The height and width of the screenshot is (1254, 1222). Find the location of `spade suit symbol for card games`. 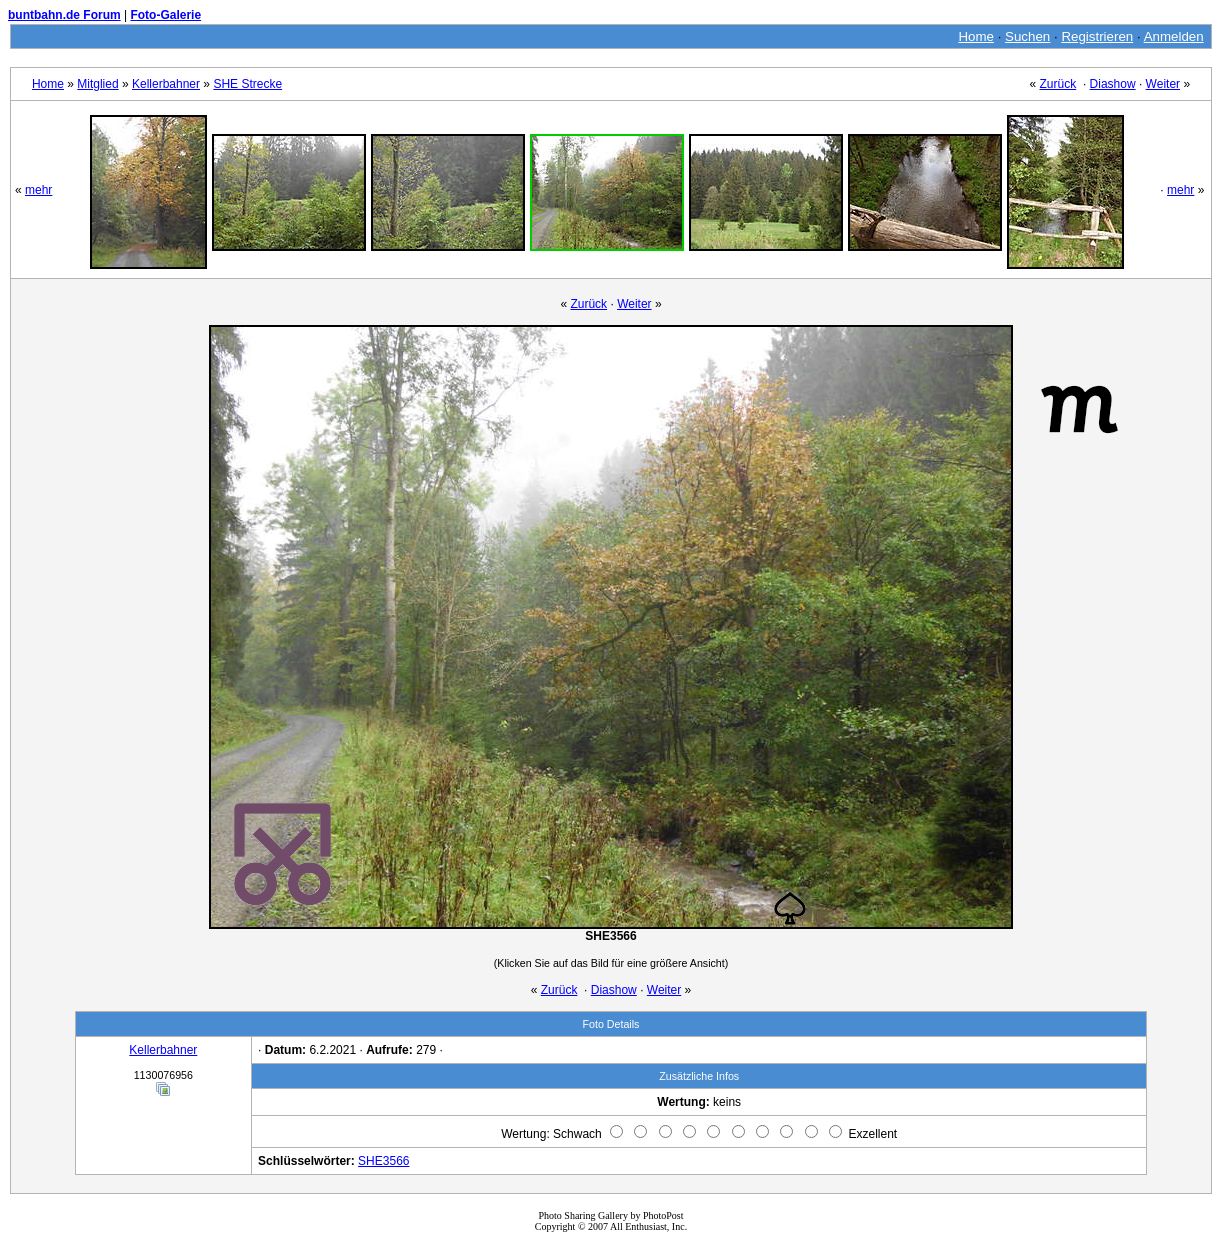

spade suit symbol for card games is located at coordinates (790, 909).